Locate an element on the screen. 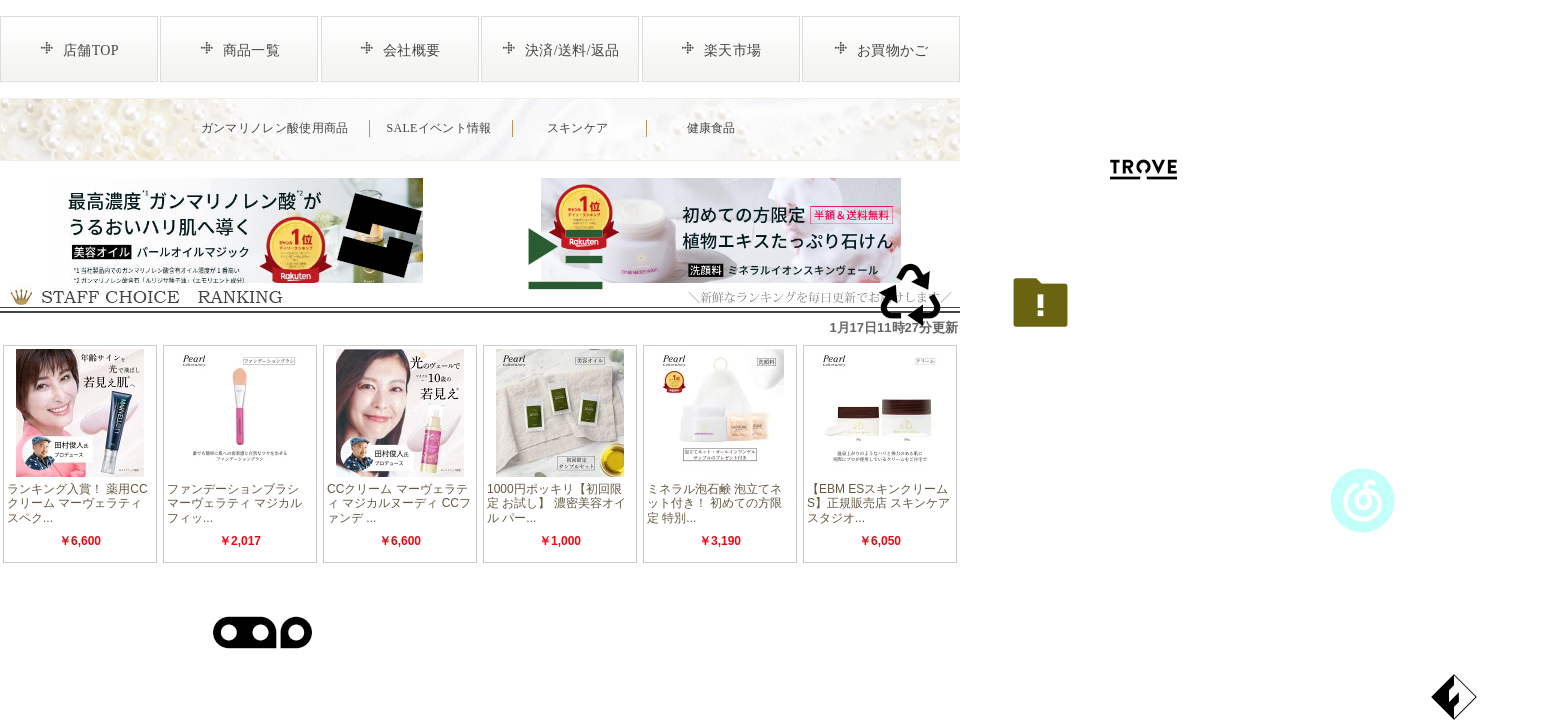 The image size is (1568, 720). visit the Thangs 3D model platform is located at coordinates (262, 632).